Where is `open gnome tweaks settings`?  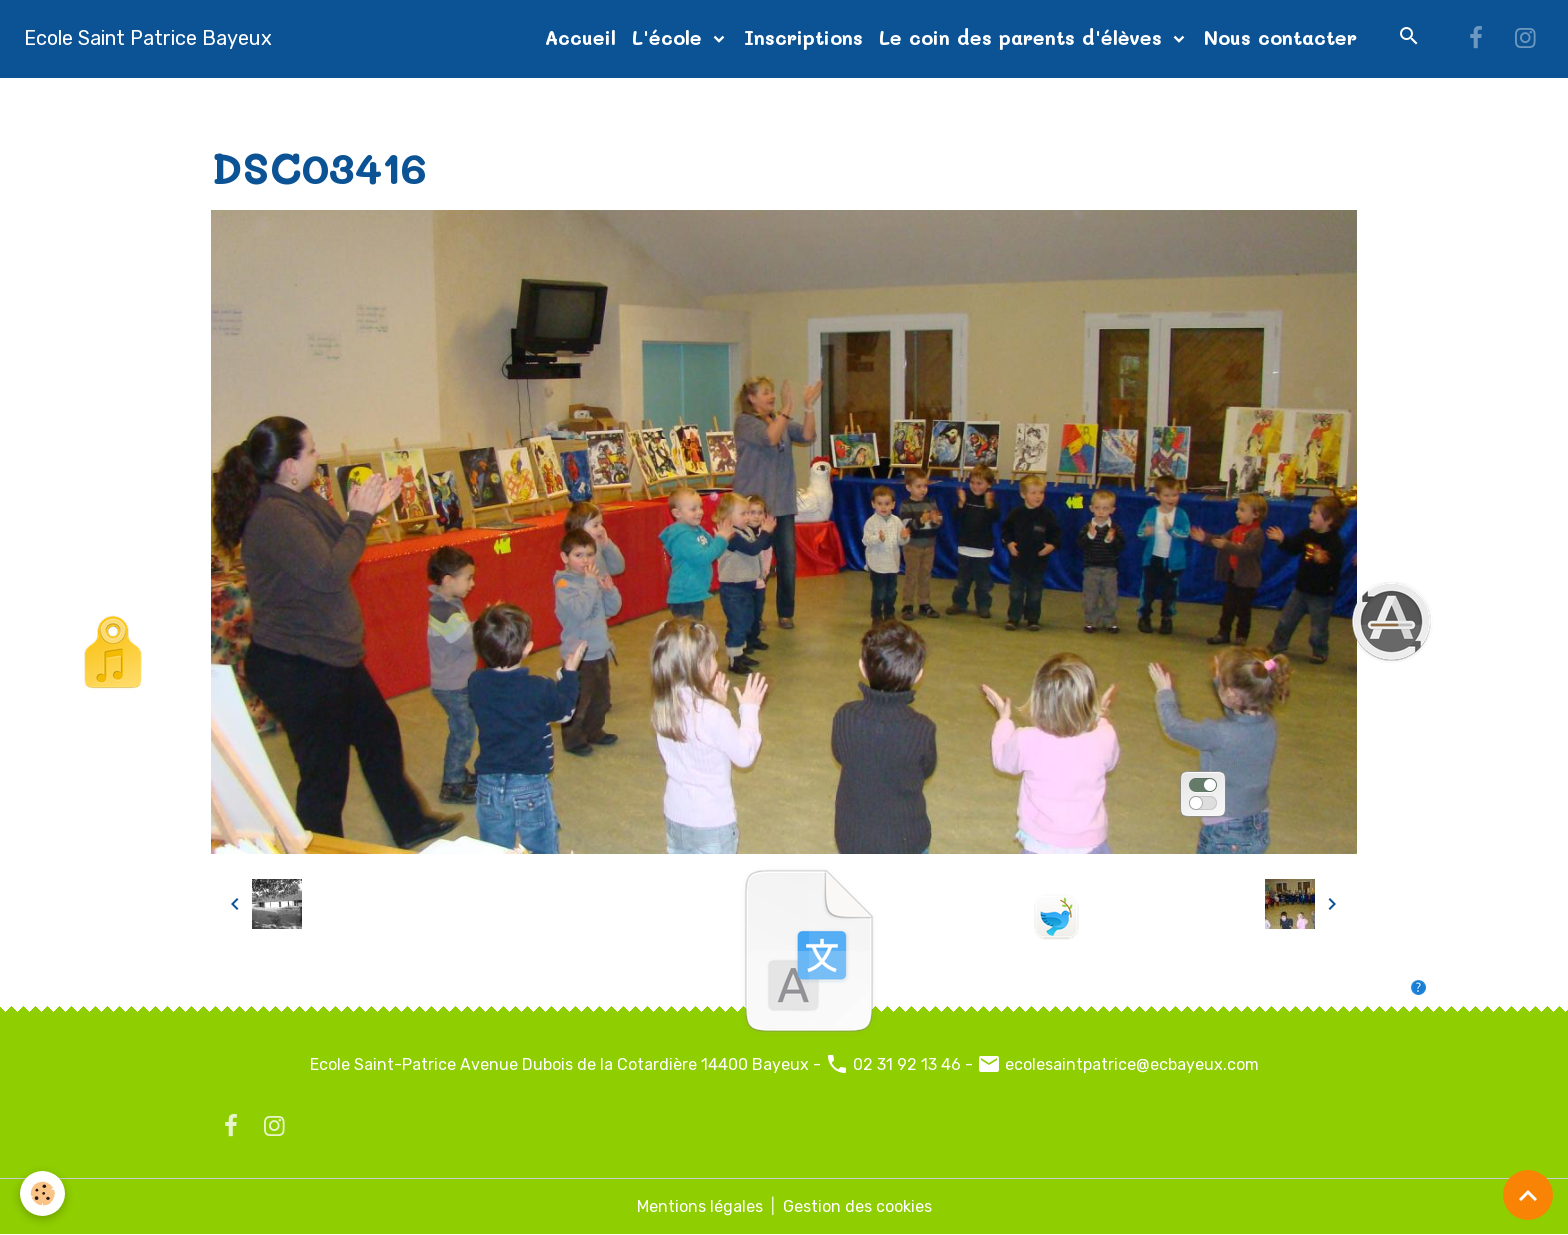
open gnome tweaks settings is located at coordinates (1203, 794).